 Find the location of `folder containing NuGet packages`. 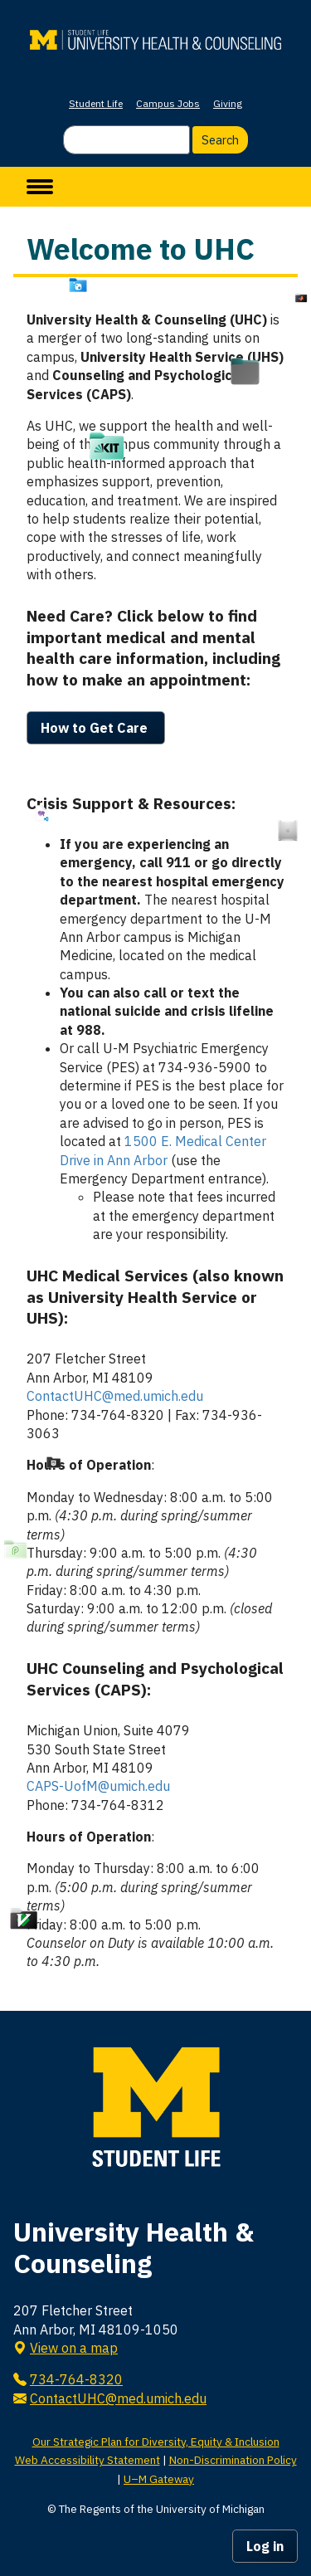

folder containing NuGet packages is located at coordinates (78, 285).